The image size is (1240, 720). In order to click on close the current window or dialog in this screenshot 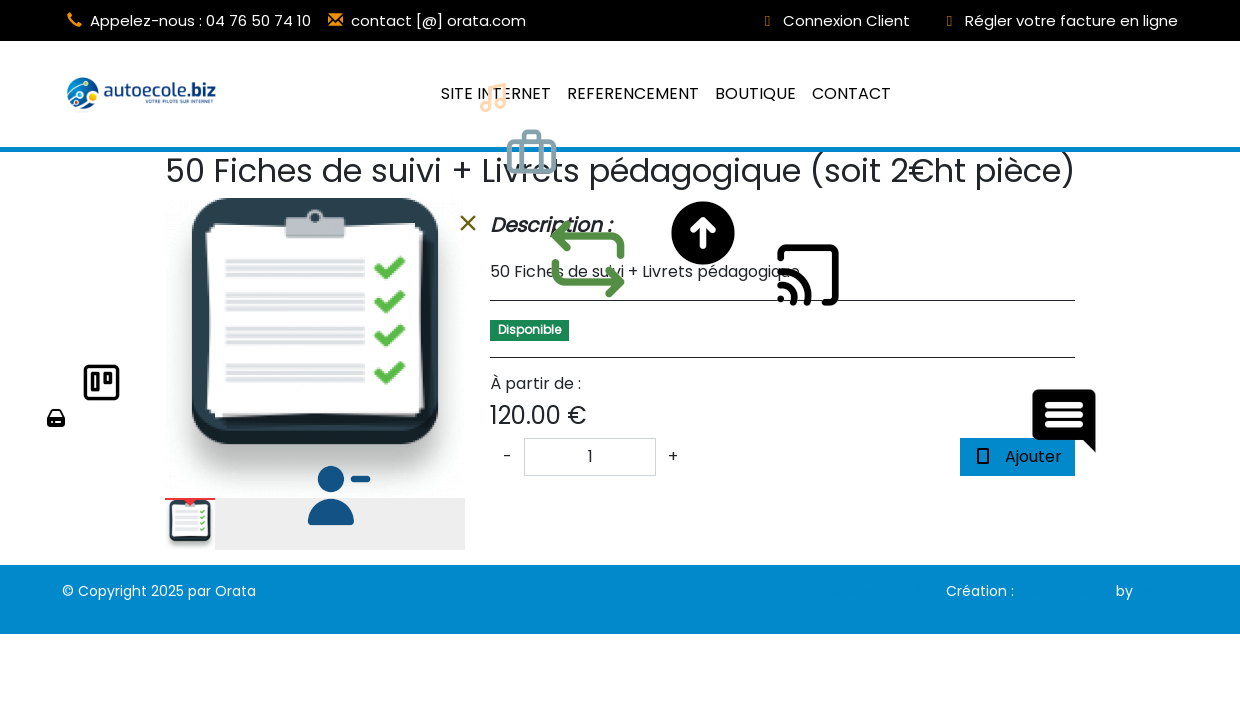, I will do `click(468, 223)`.